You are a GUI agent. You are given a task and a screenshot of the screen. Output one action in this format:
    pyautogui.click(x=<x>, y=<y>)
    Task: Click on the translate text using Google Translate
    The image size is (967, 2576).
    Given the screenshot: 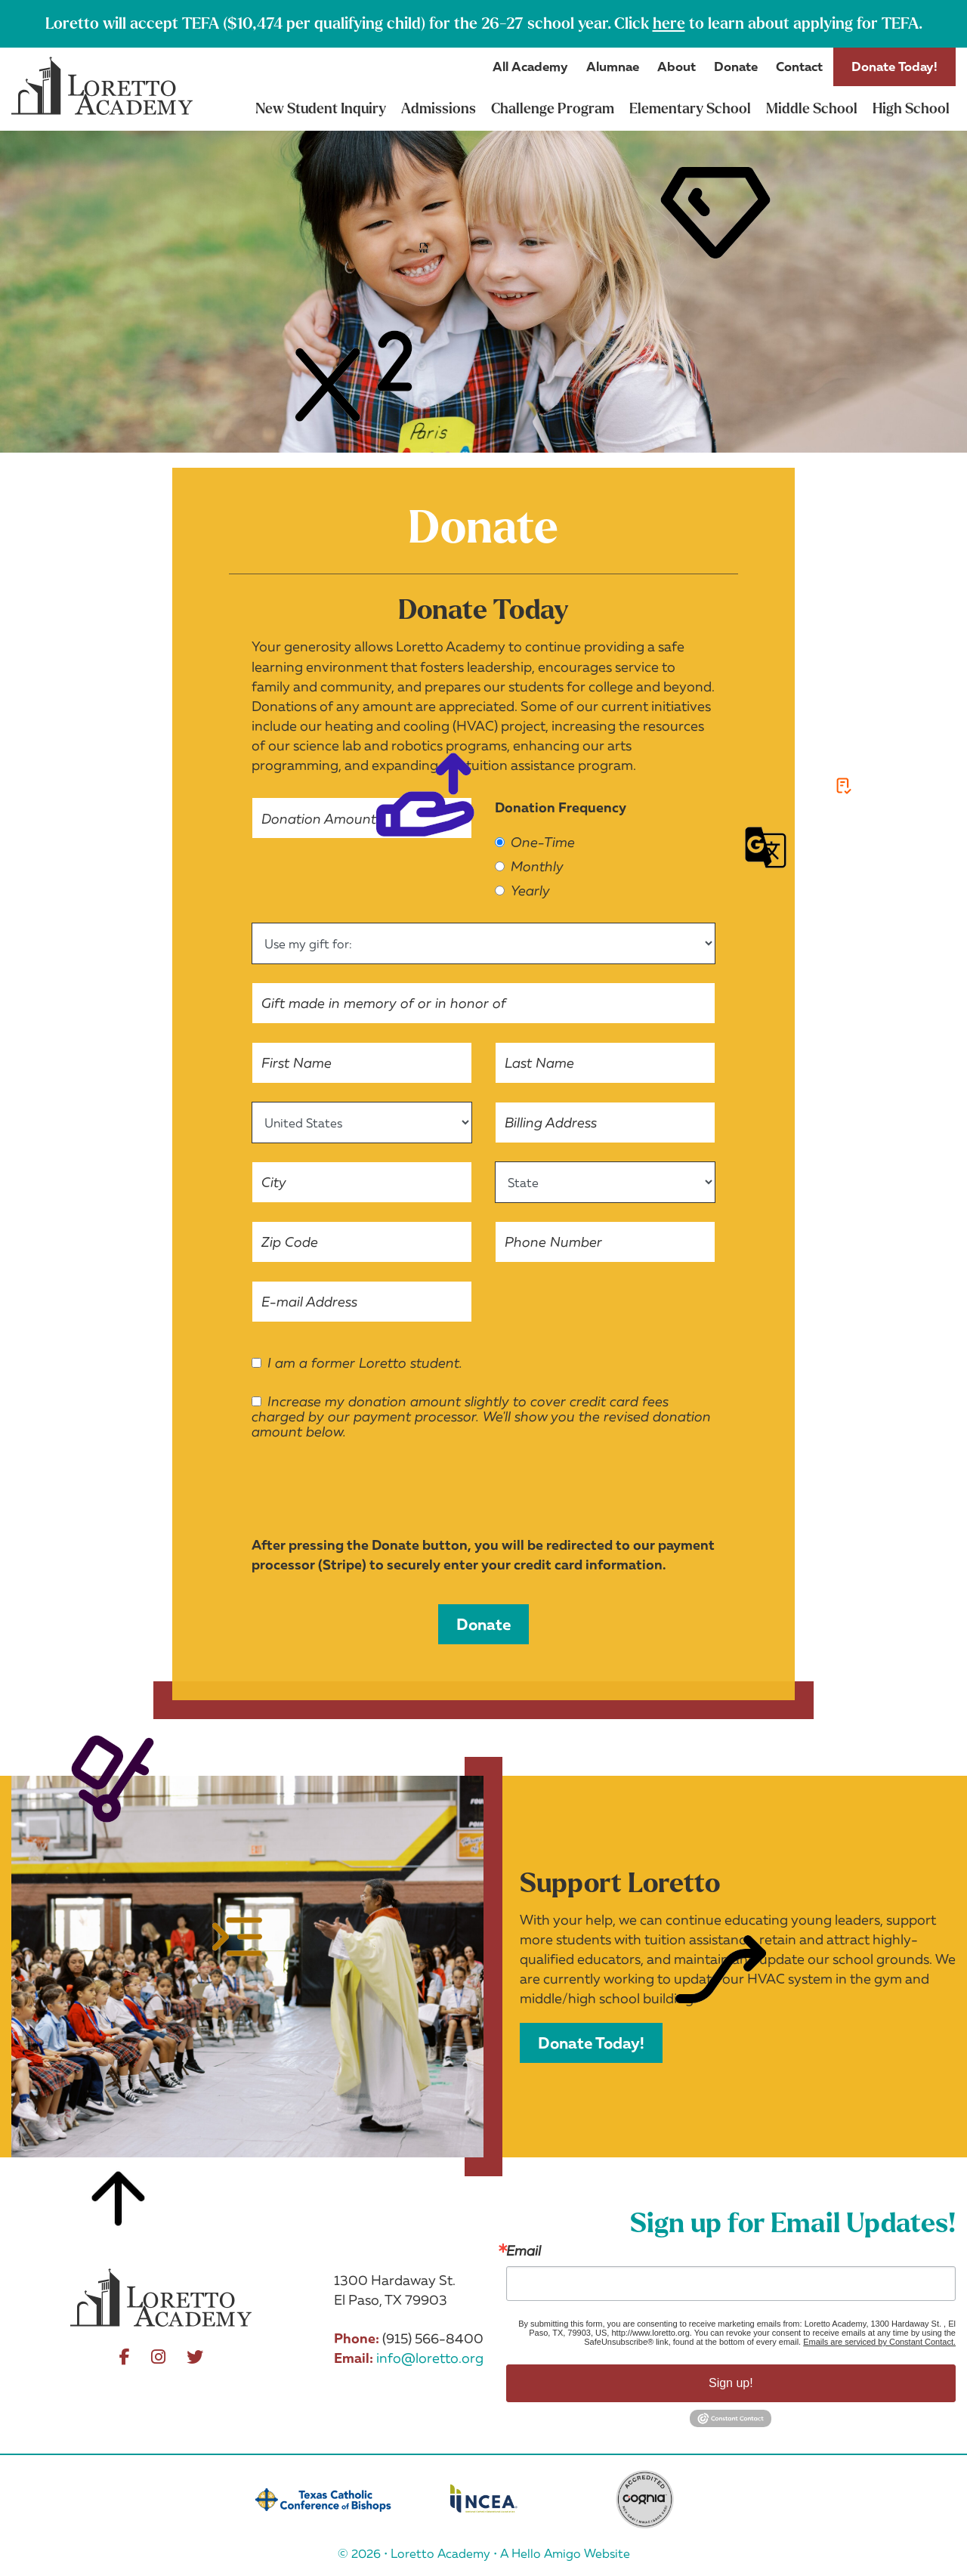 What is the action you would take?
    pyautogui.click(x=765, y=847)
    